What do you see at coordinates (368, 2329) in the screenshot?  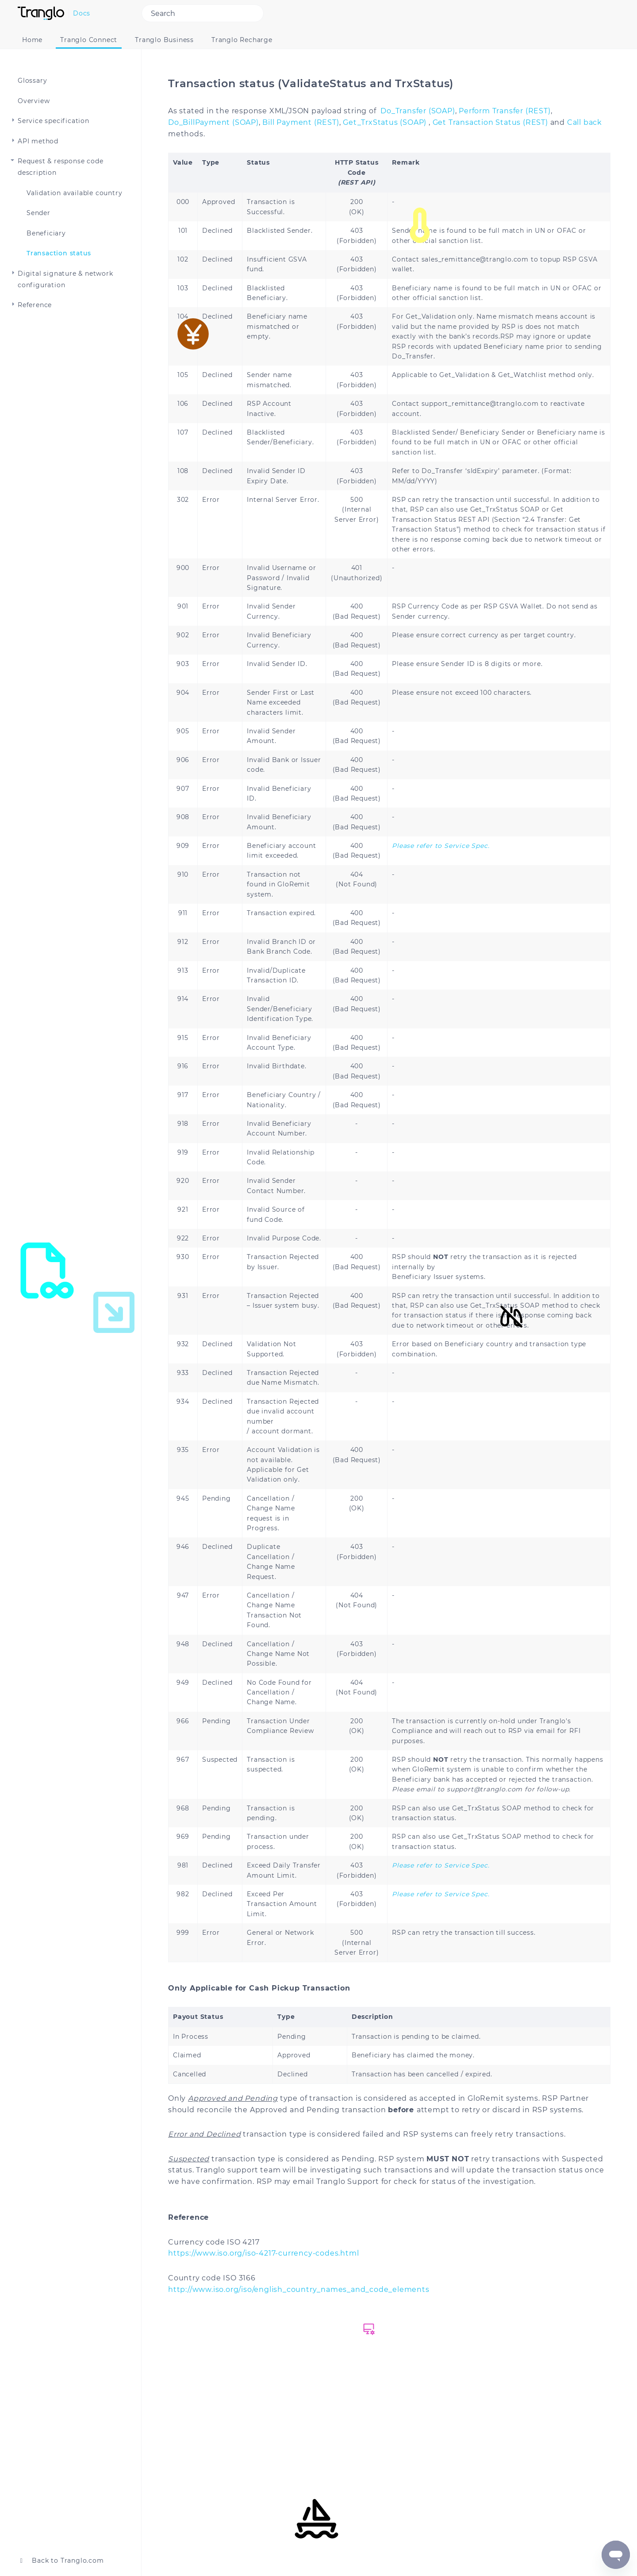 I see `access desktop display settings` at bounding box center [368, 2329].